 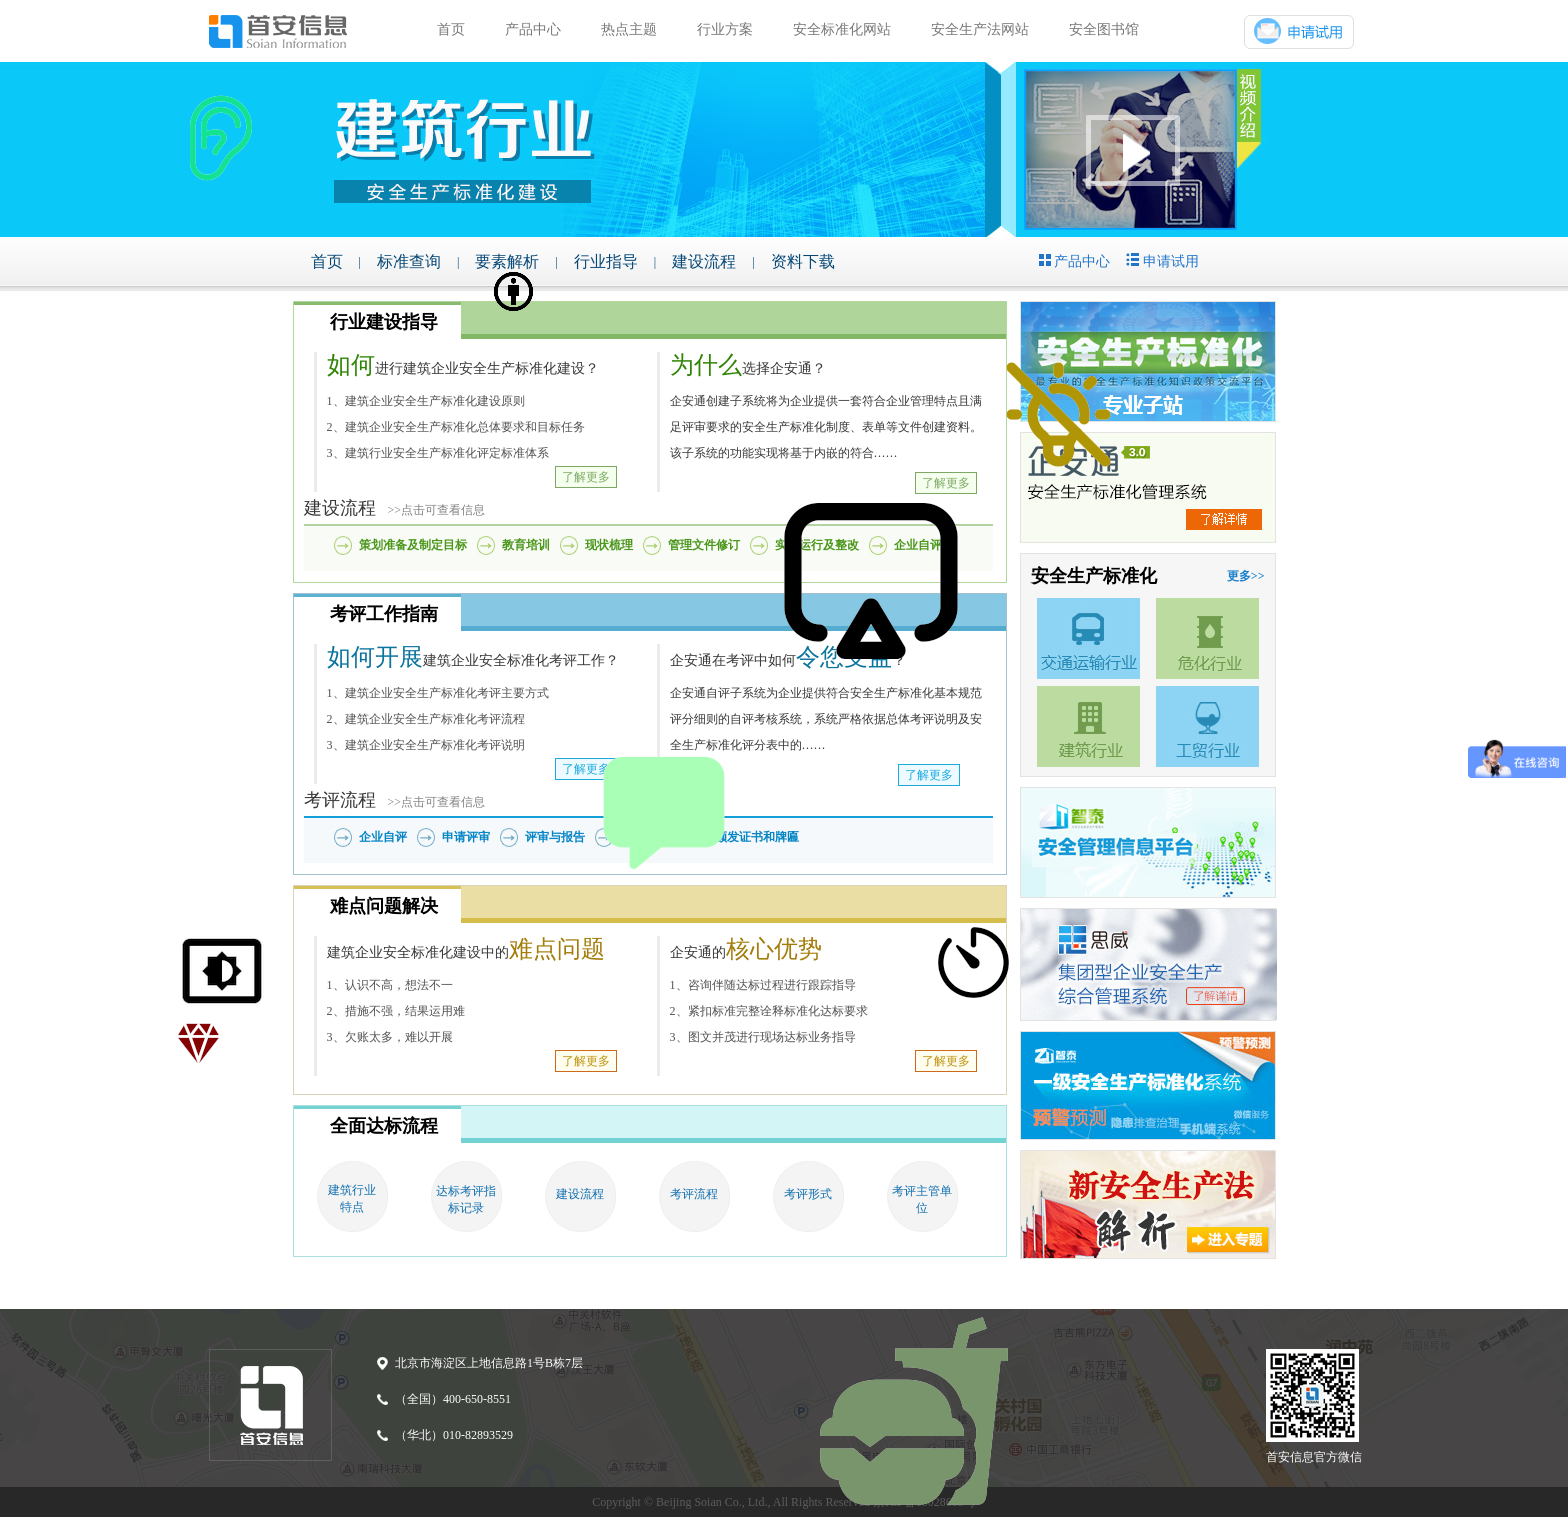 What do you see at coordinates (914, 1411) in the screenshot?
I see `browse nearby fast food restaurants` at bounding box center [914, 1411].